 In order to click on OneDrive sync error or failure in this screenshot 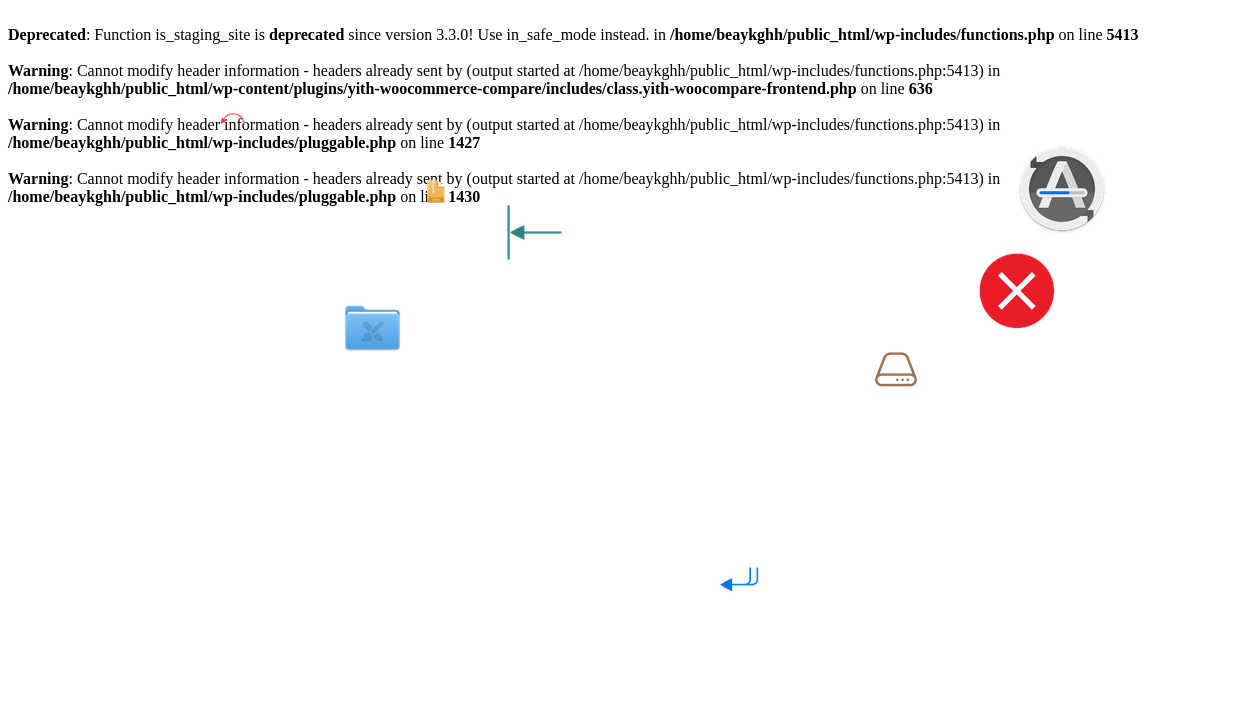, I will do `click(1017, 291)`.